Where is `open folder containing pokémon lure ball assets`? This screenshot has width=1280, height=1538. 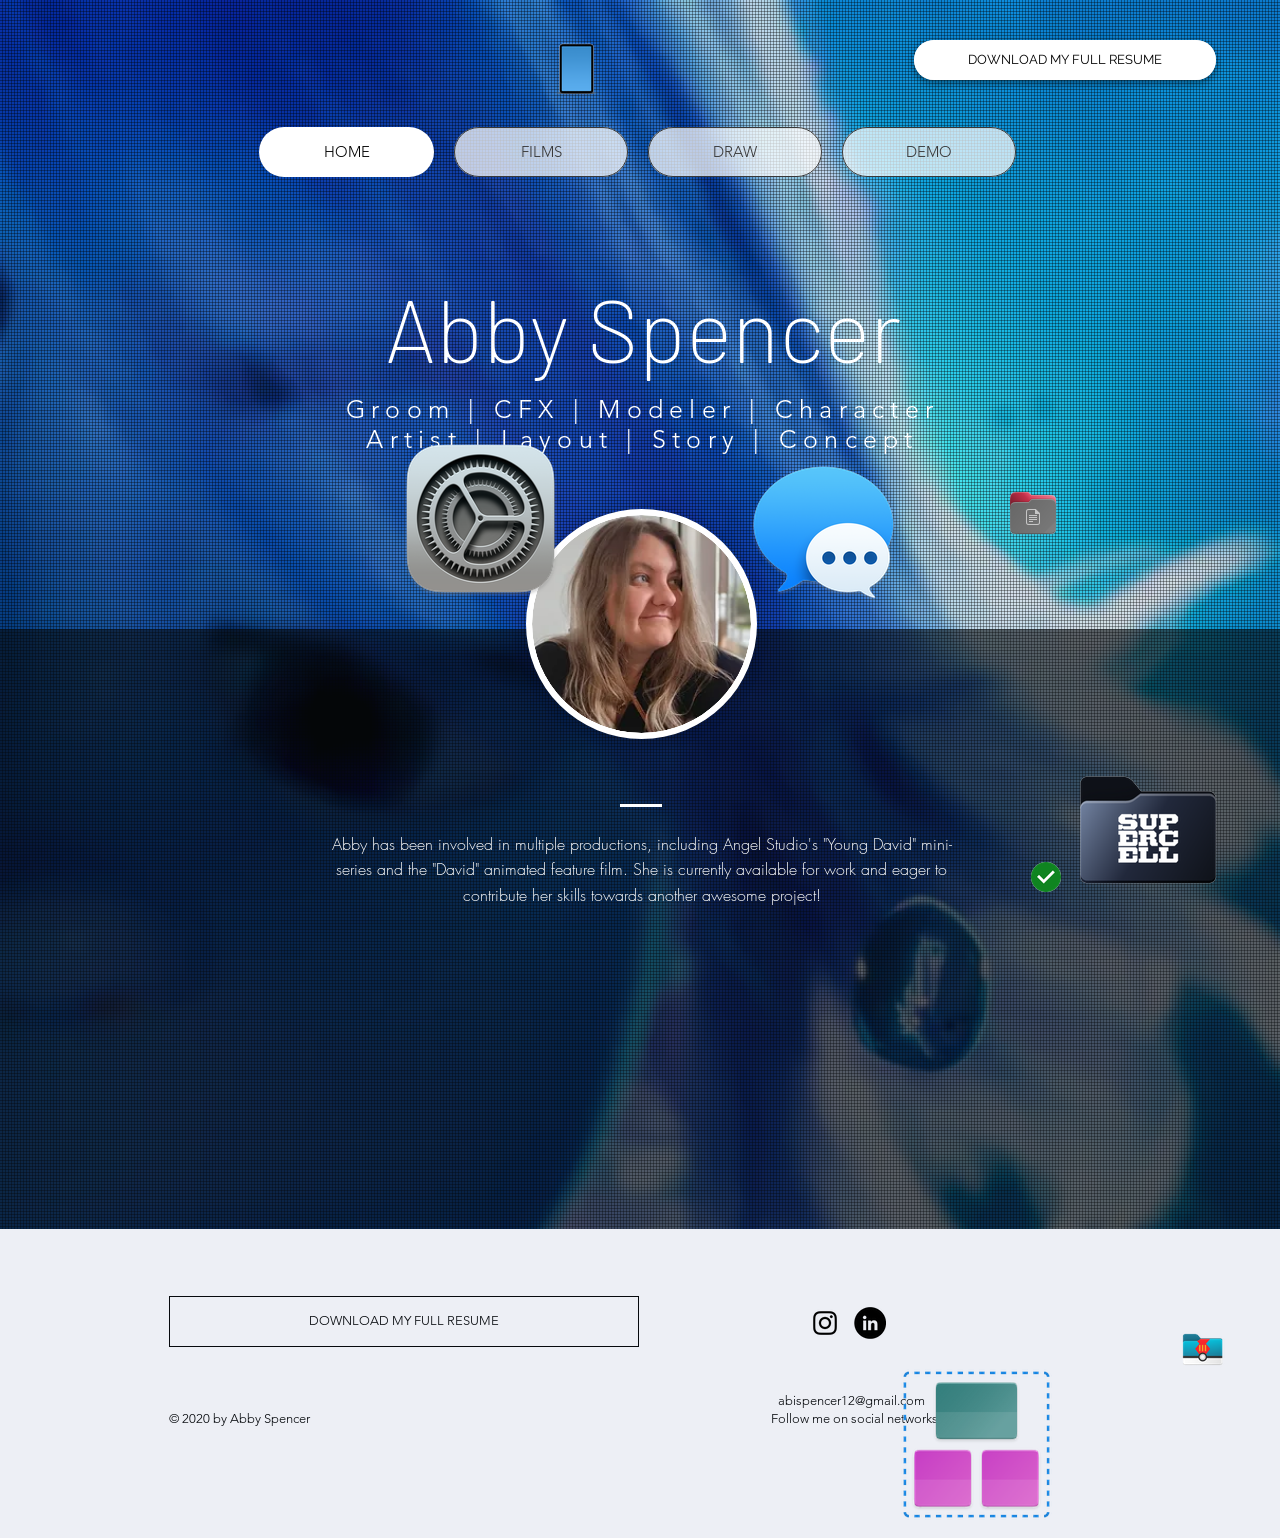
open folder containing pokémon lure ball assets is located at coordinates (1202, 1350).